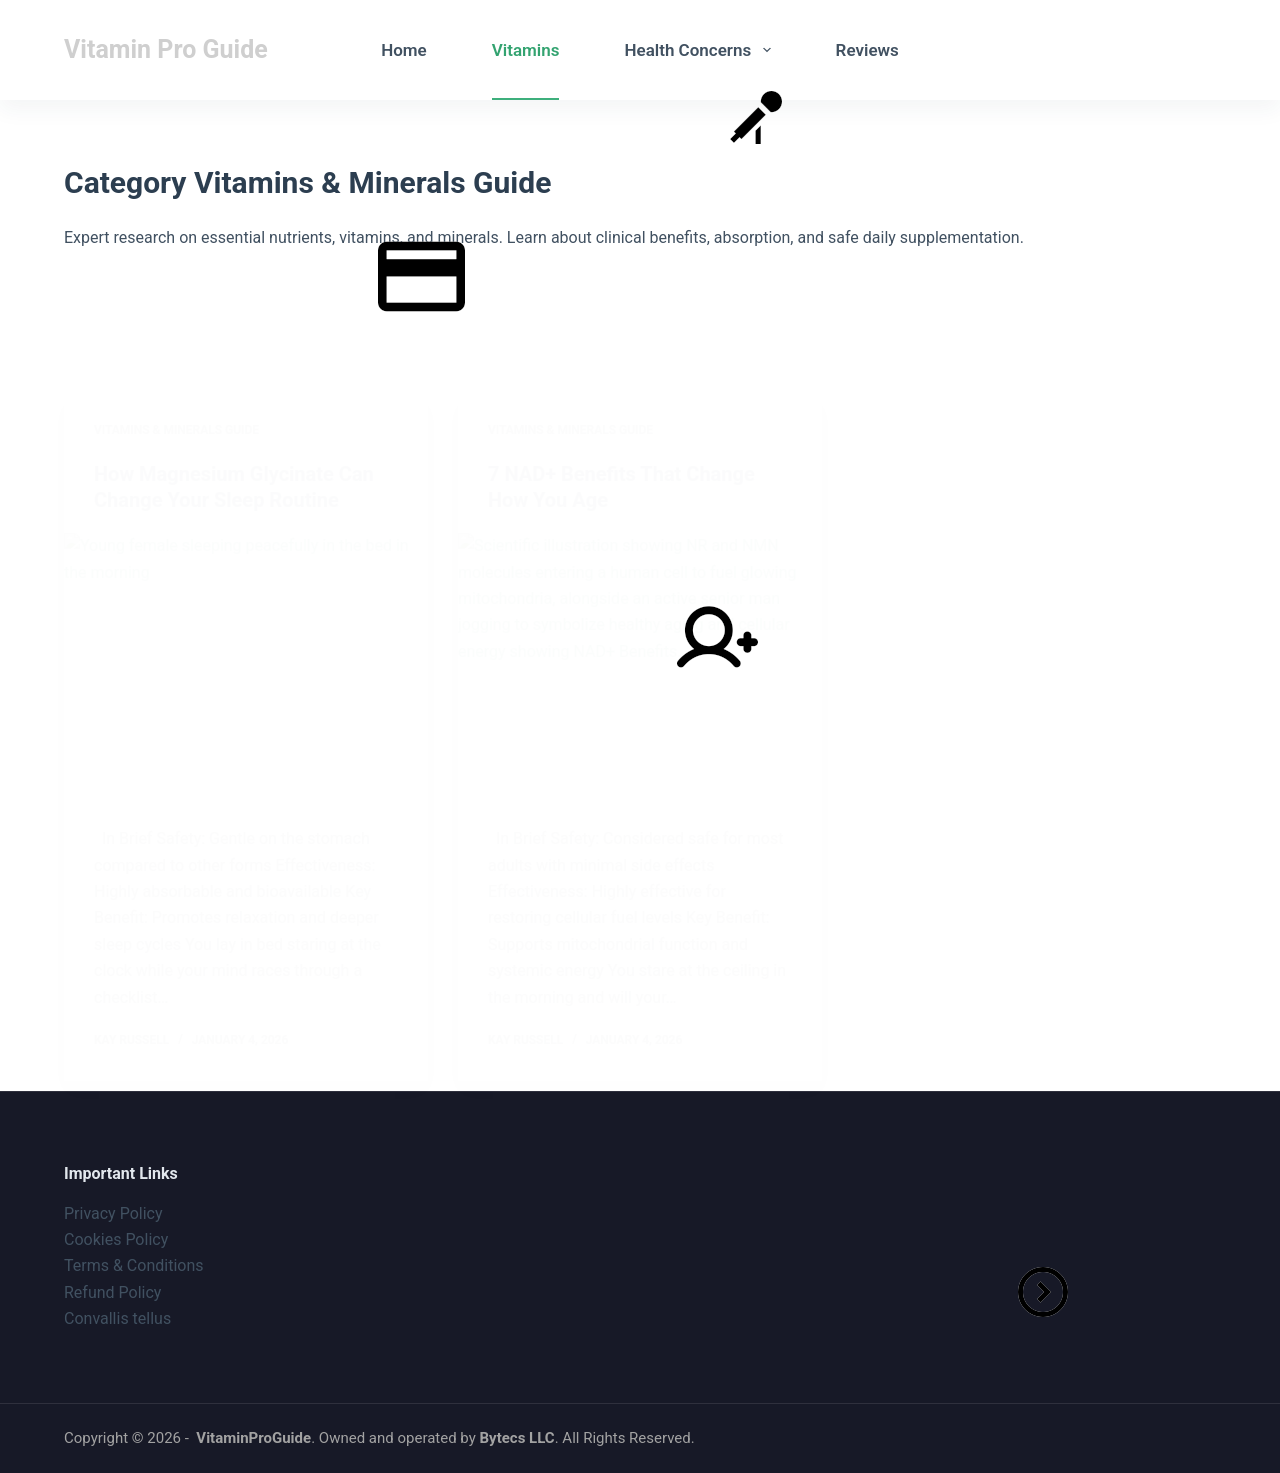 This screenshot has height=1473, width=1280. Describe the element at coordinates (421, 276) in the screenshot. I see `manage payment methods` at that location.